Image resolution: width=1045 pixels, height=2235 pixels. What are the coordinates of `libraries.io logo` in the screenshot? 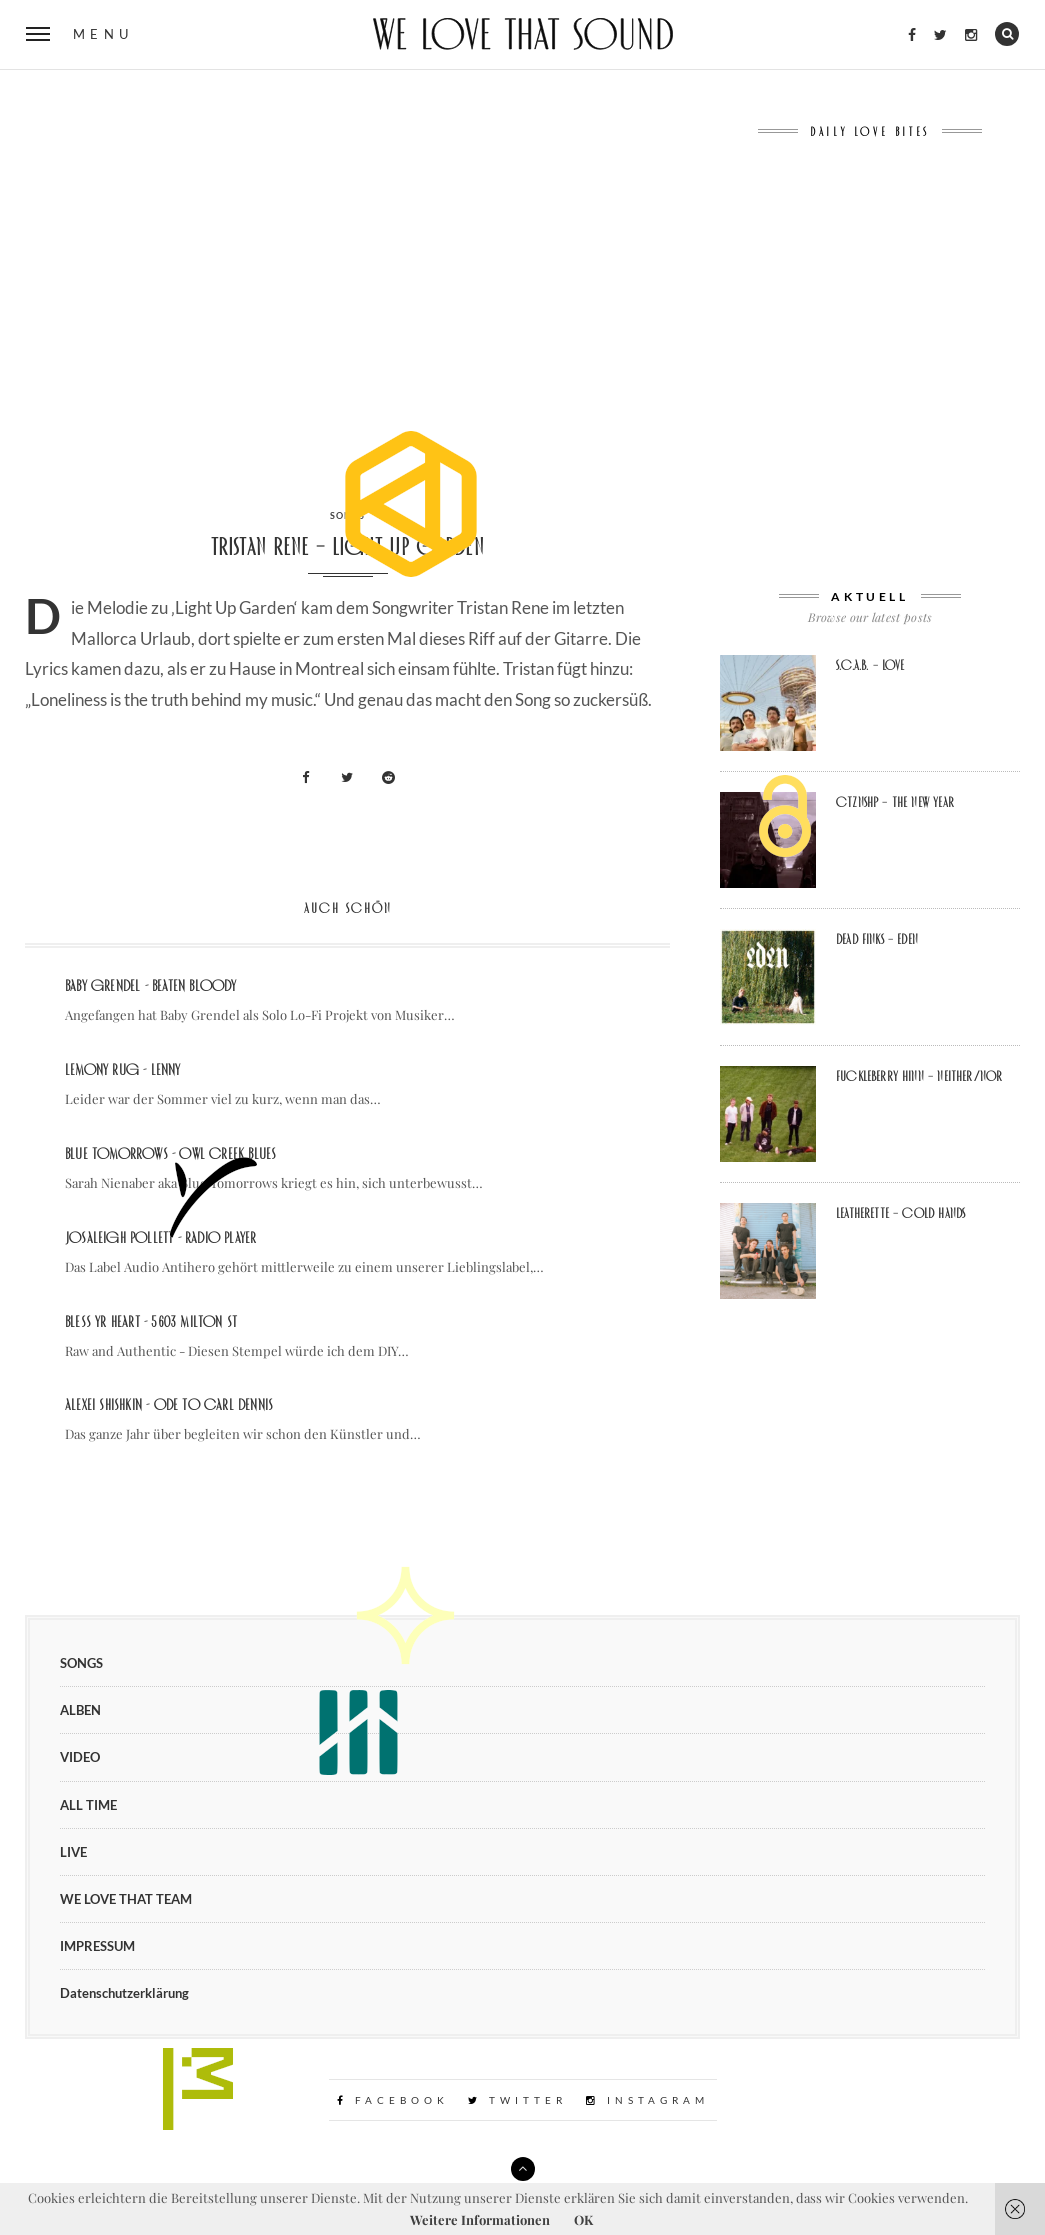 It's located at (358, 1732).